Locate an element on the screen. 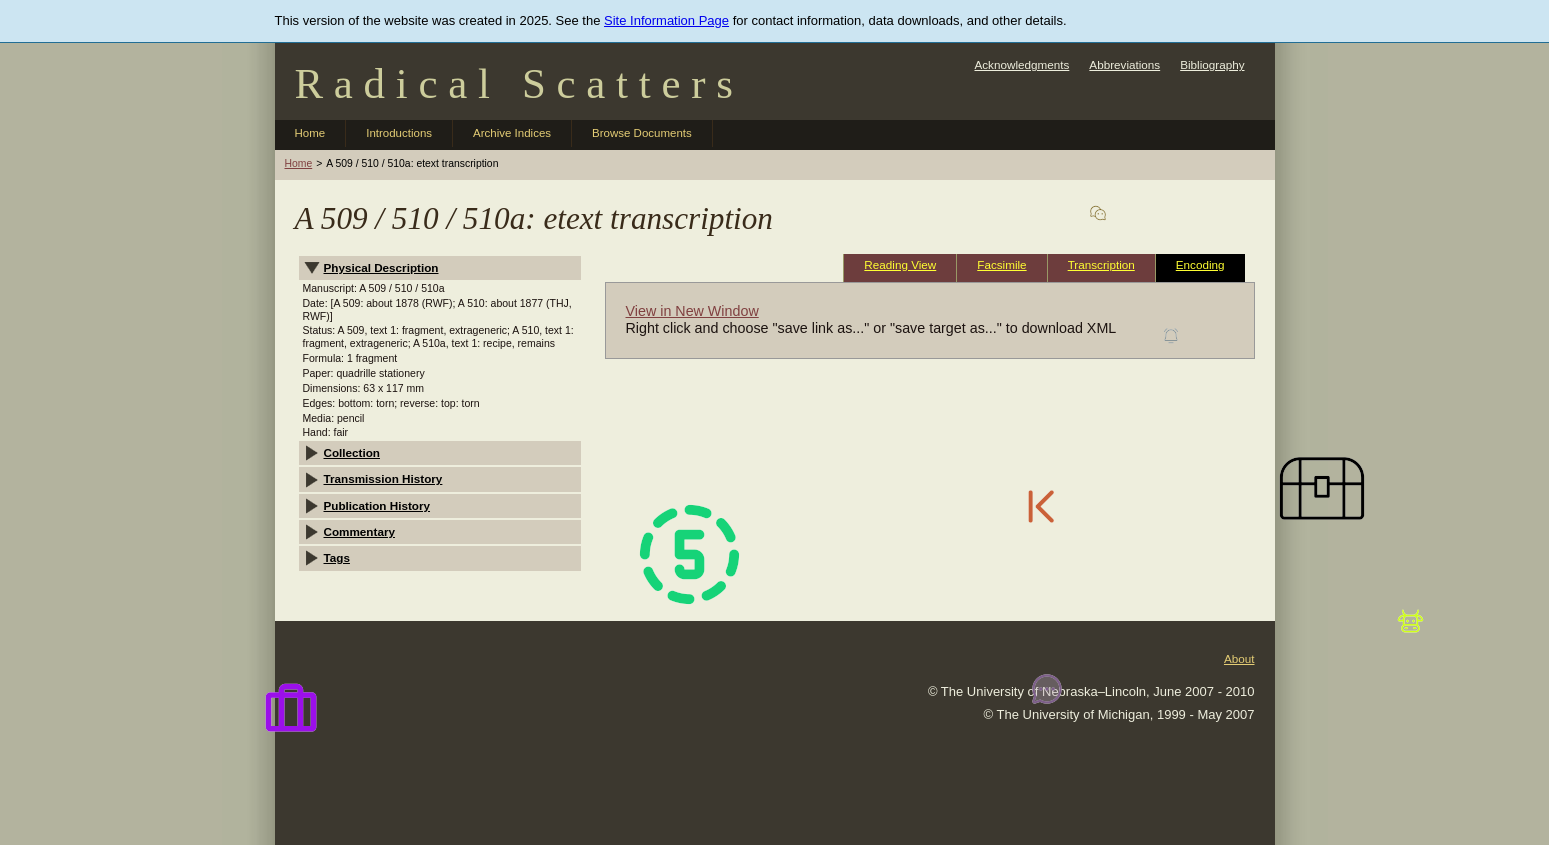 This screenshot has width=1549, height=845. access travel or trip planning features is located at coordinates (291, 711).